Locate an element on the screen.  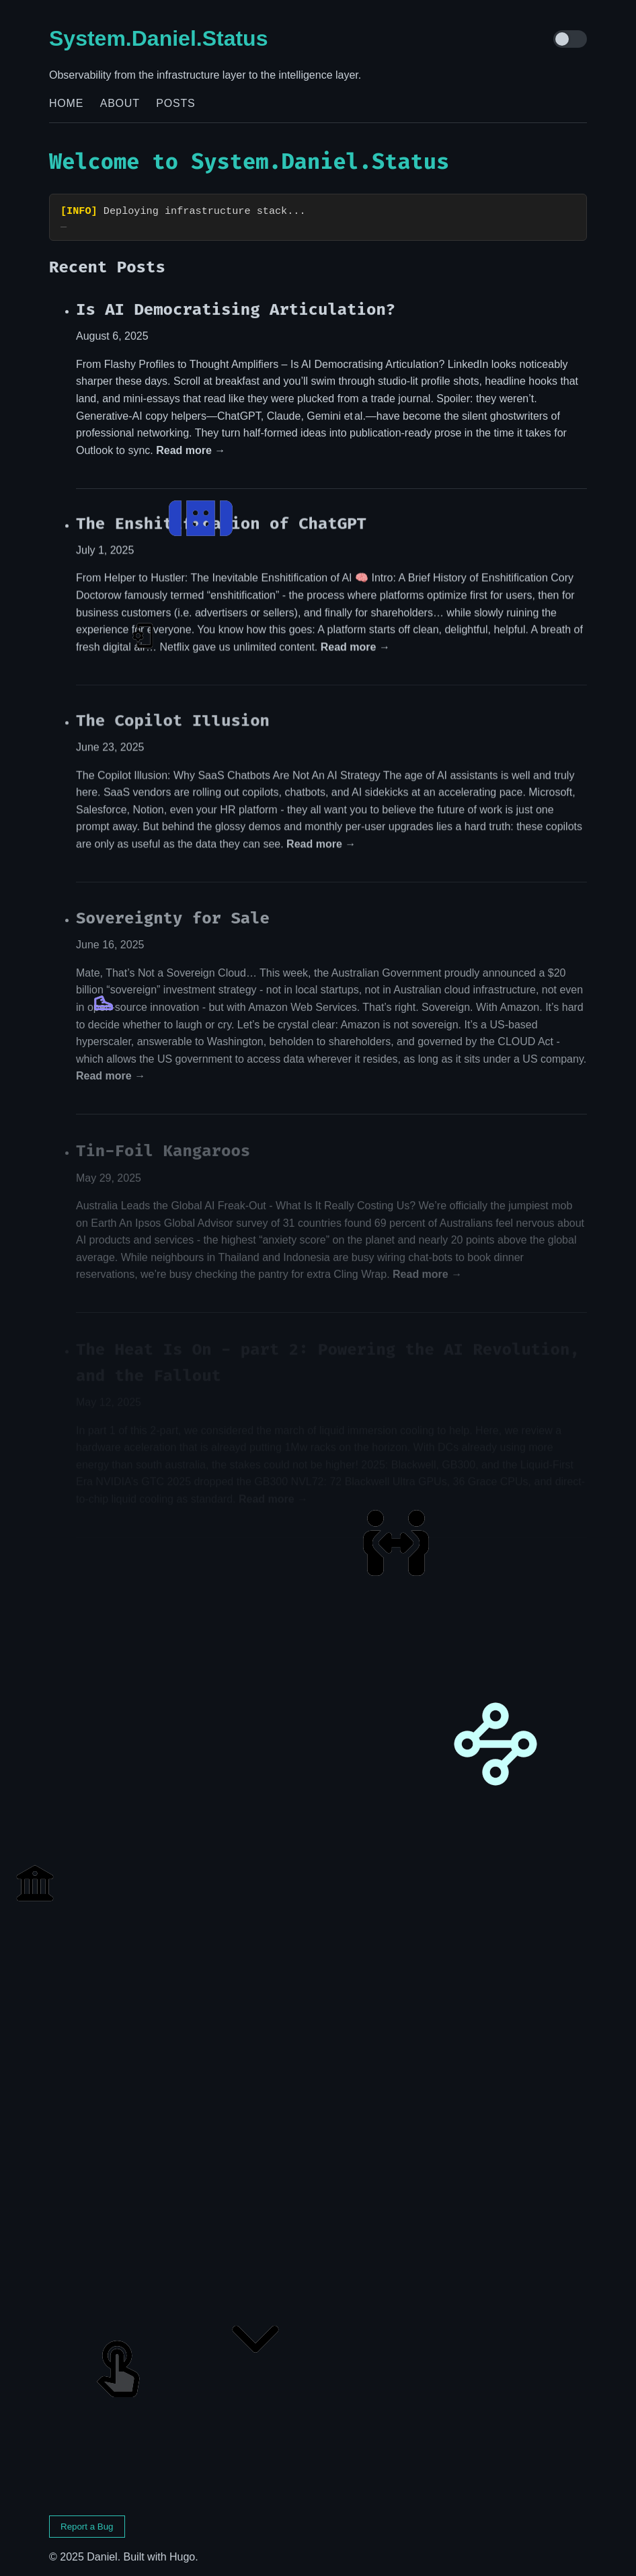
access footwear or shoe category is located at coordinates (103, 1003).